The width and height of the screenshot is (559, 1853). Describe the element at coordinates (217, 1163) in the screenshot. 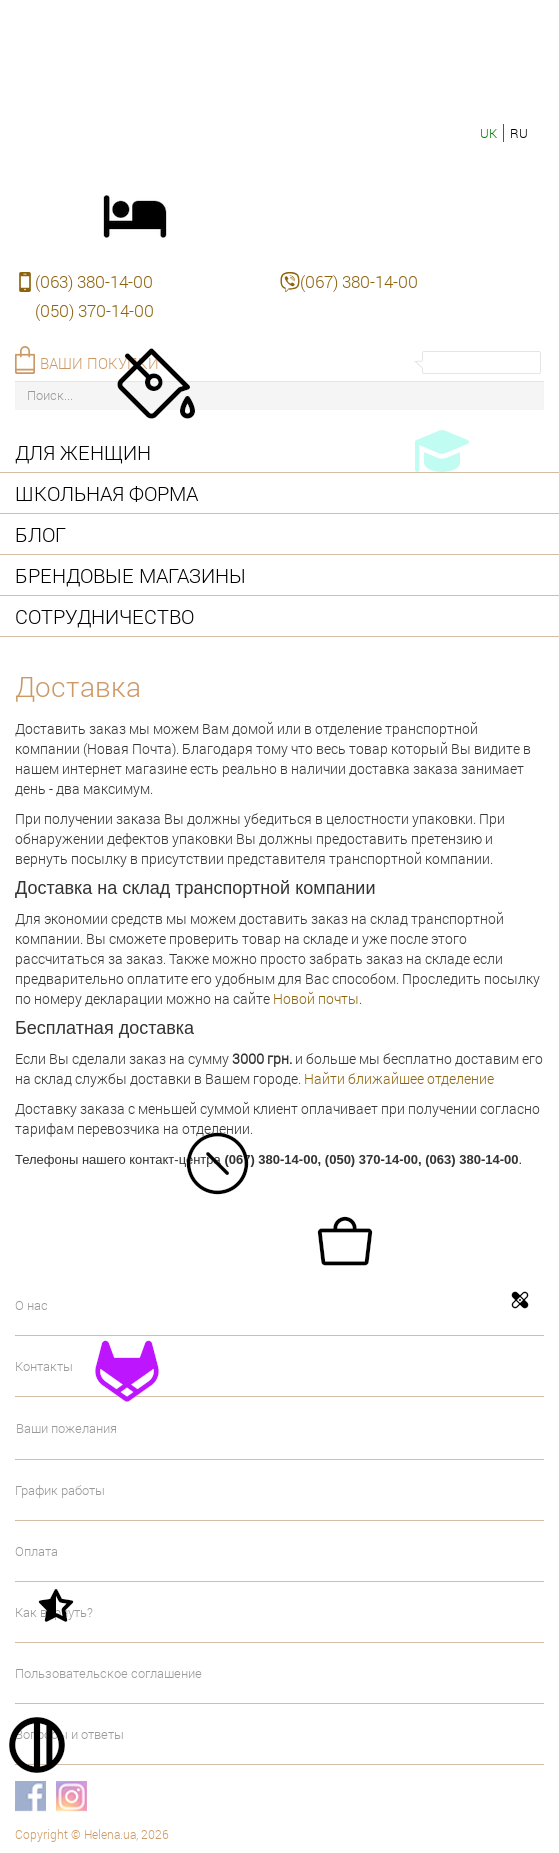

I see `indicates a prohibited or restricted action` at that location.